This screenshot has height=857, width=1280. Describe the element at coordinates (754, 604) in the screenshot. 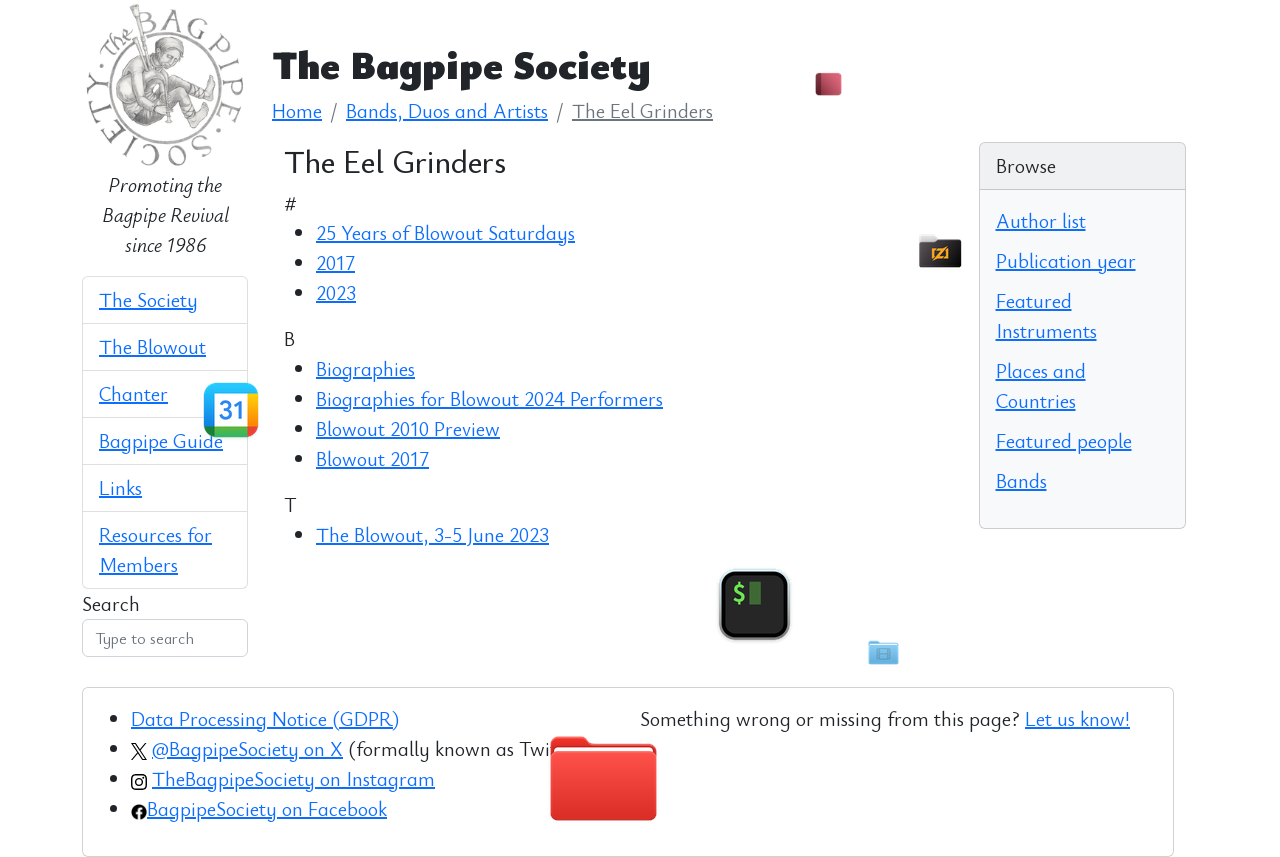

I see `open xterm terminal application` at that location.